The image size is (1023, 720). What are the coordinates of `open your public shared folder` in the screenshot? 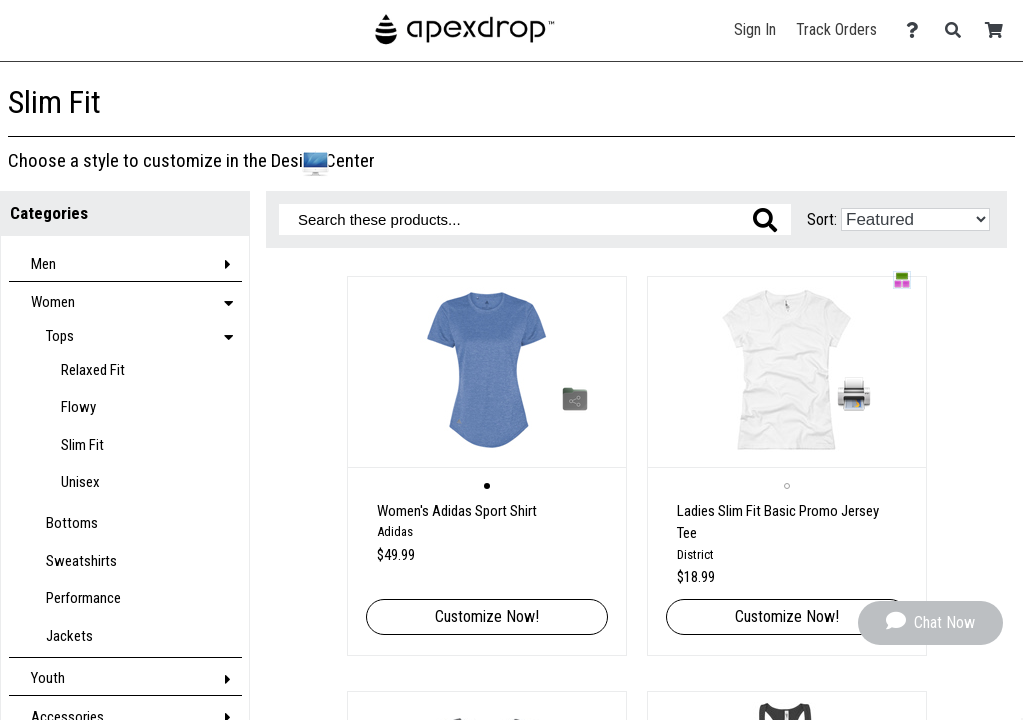 It's located at (575, 399).